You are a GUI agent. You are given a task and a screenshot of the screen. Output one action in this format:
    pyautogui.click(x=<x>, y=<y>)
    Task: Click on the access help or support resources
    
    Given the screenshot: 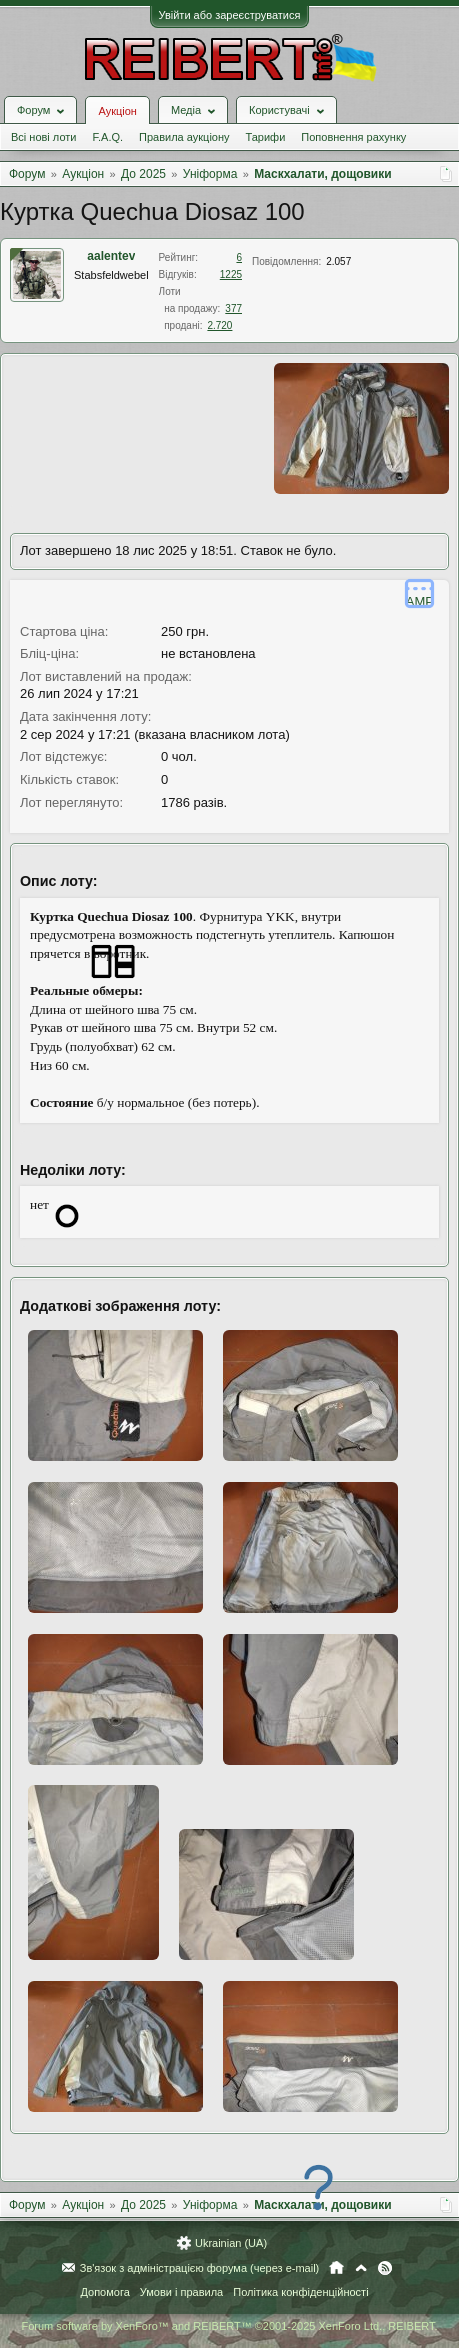 What is the action you would take?
    pyautogui.click(x=318, y=2188)
    